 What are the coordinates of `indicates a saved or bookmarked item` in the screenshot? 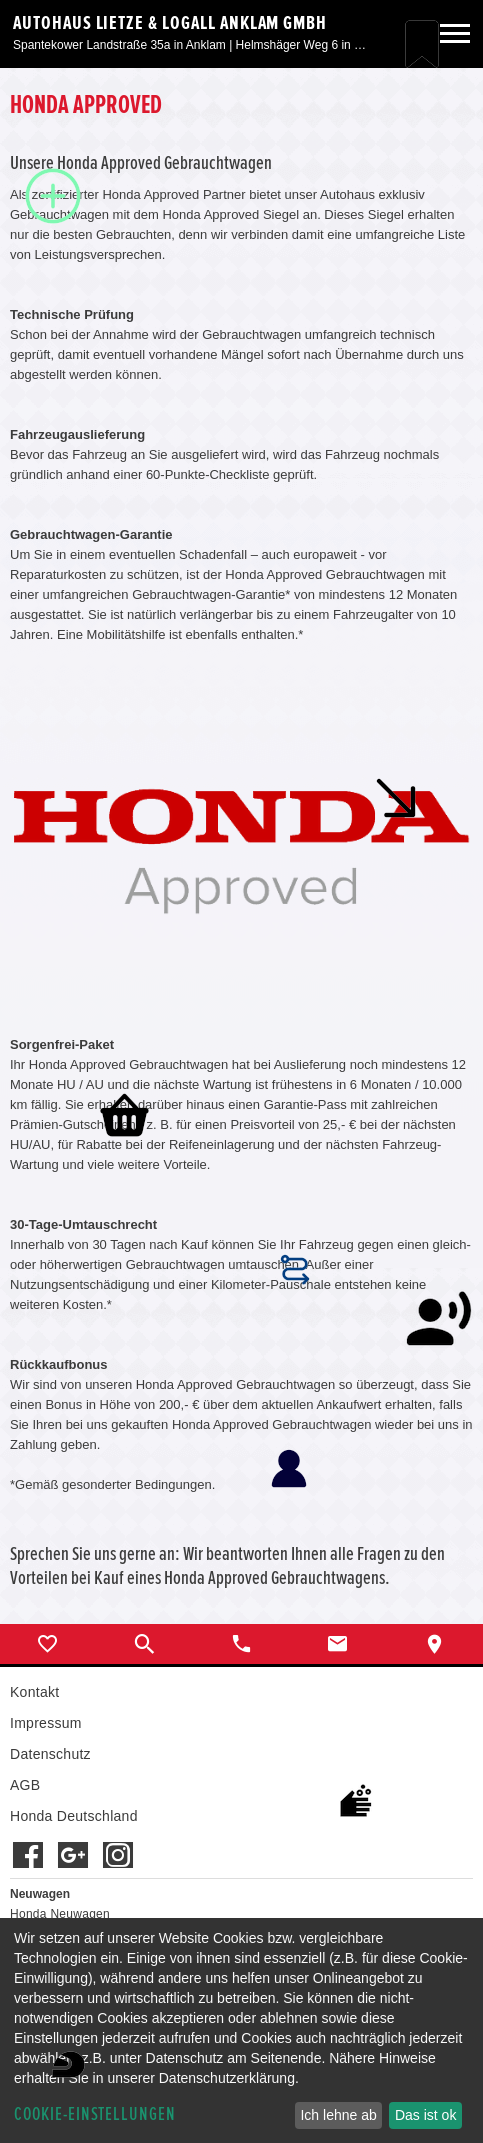 It's located at (422, 44).